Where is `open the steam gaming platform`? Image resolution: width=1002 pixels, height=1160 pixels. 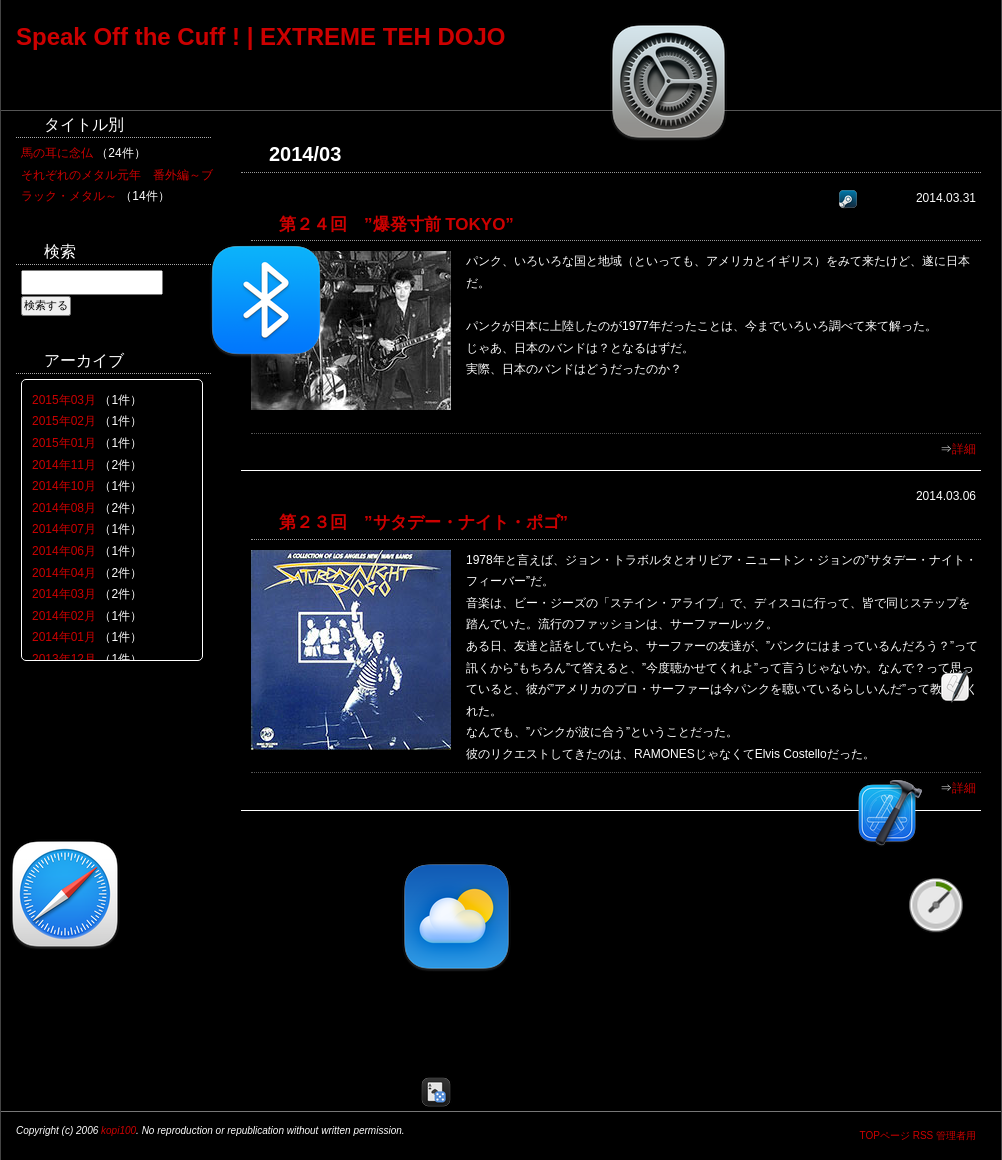
open the steam gaming platform is located at coordinates (848, 199).